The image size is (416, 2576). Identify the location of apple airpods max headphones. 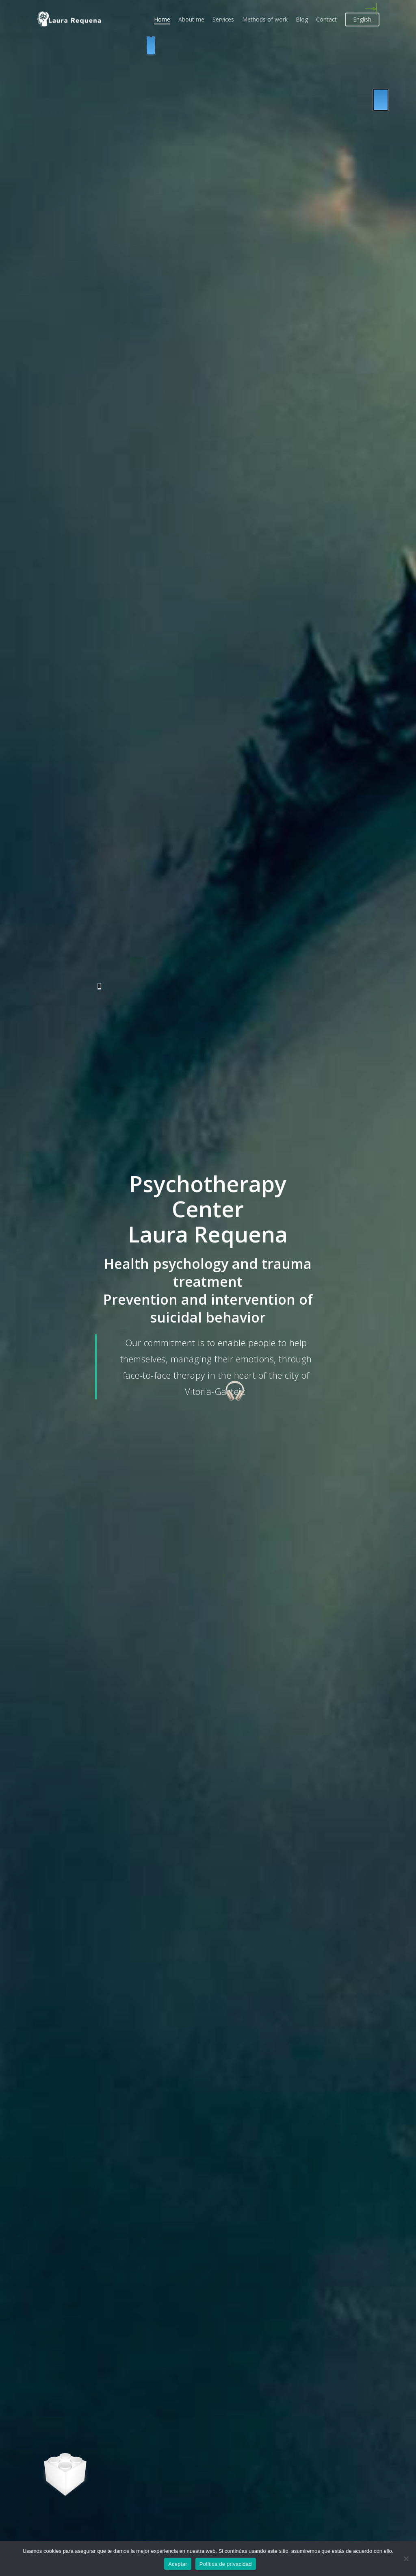
(235, 1391).